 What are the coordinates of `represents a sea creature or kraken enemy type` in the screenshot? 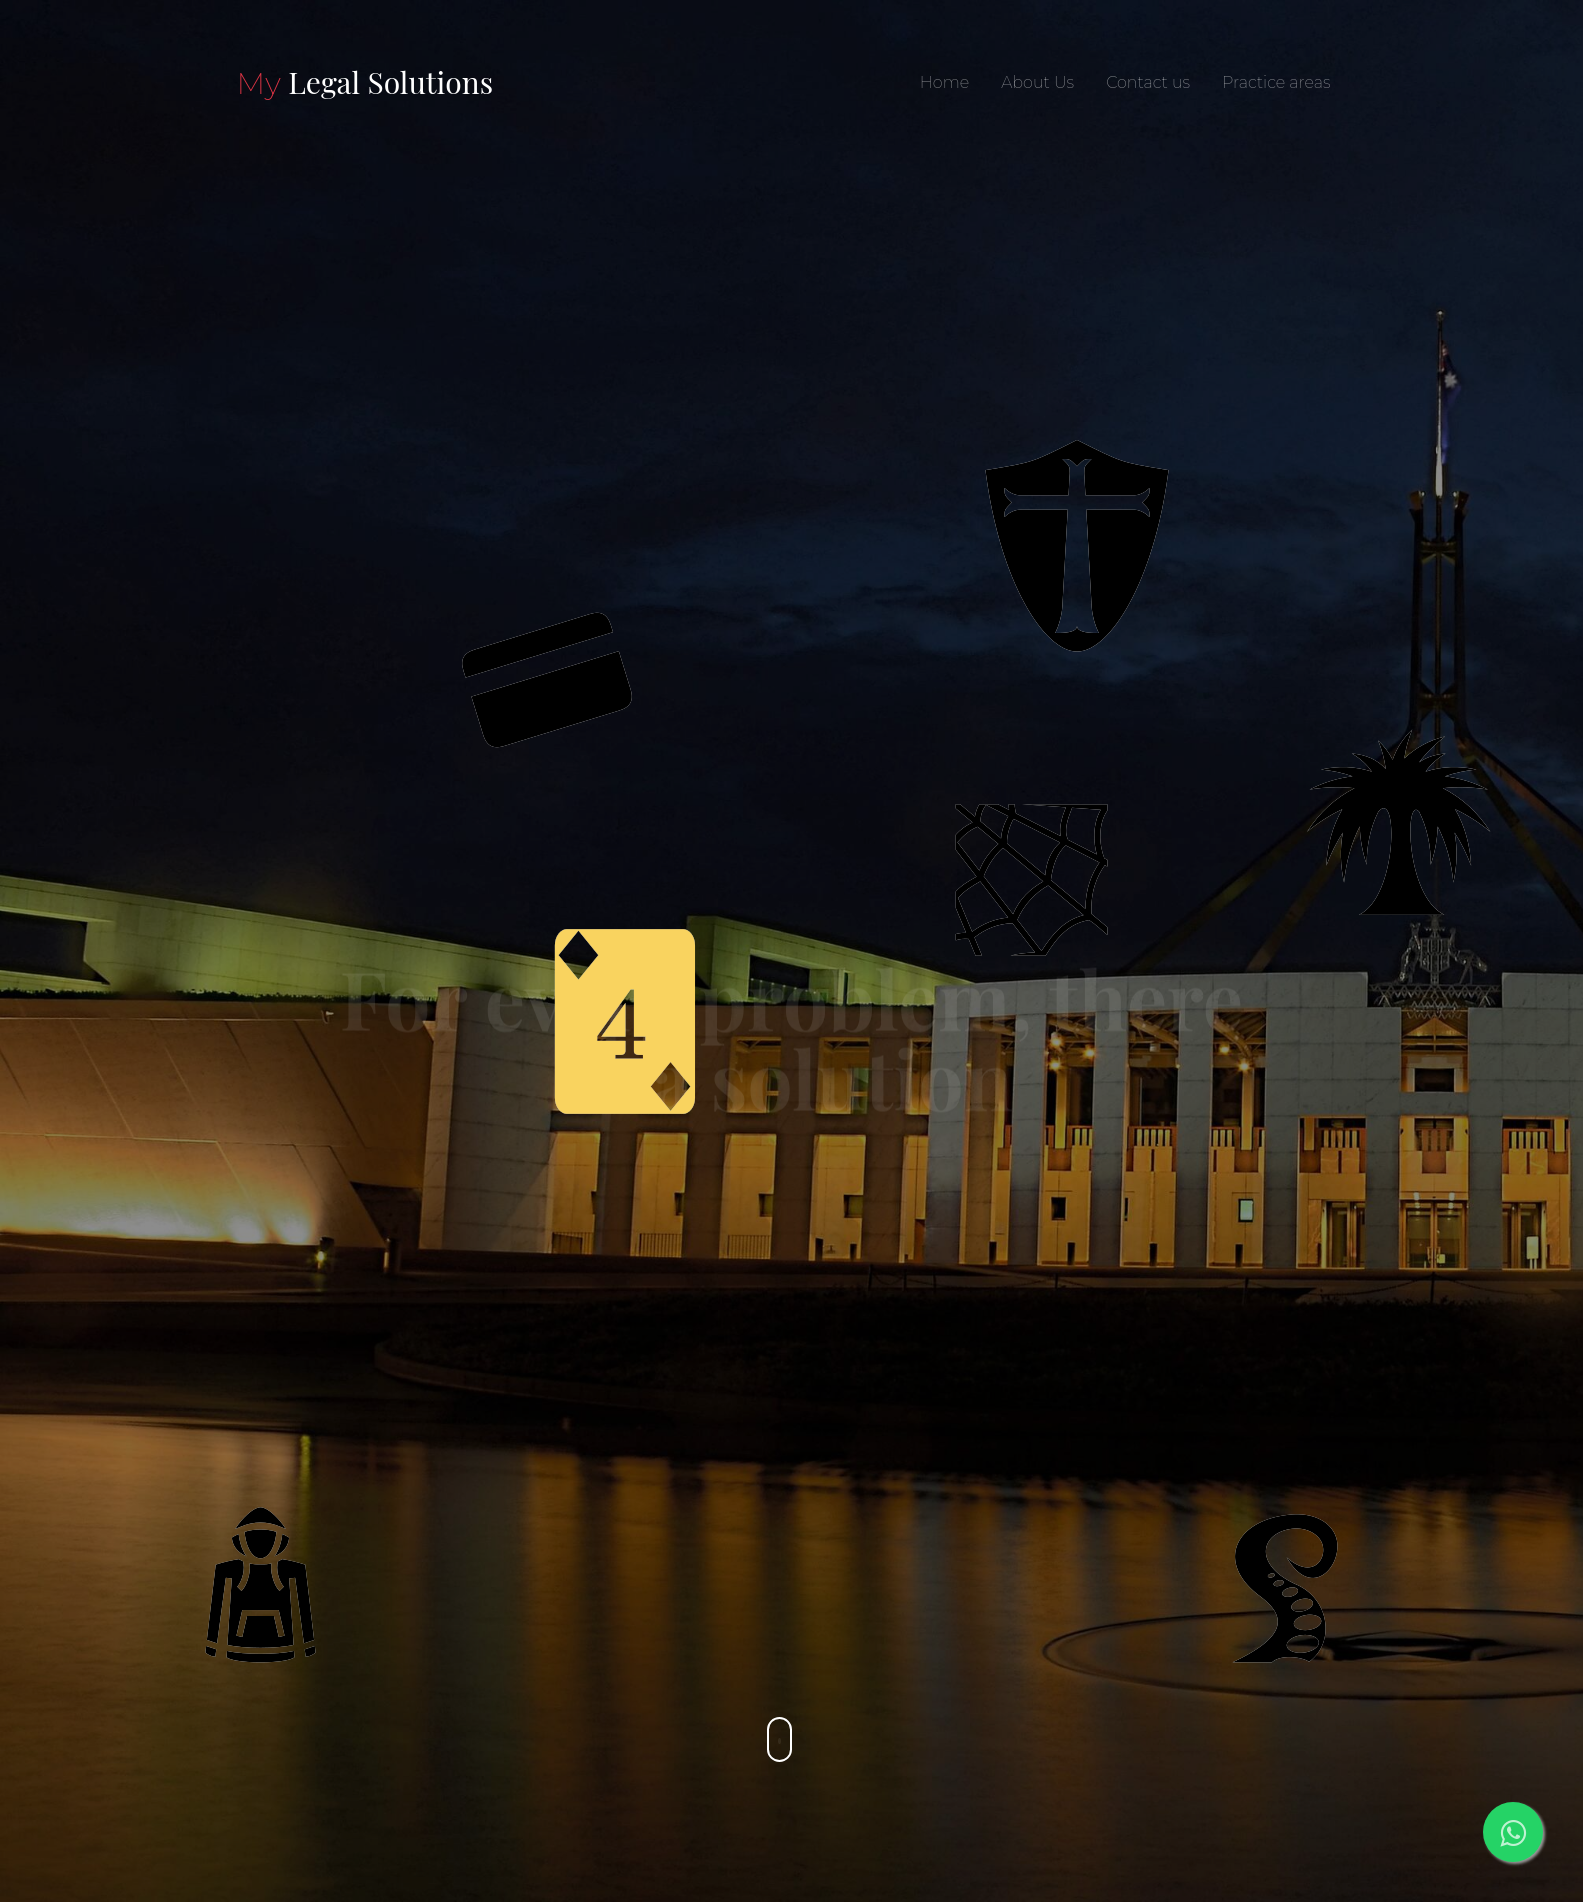 It's located at (1284, 1590).